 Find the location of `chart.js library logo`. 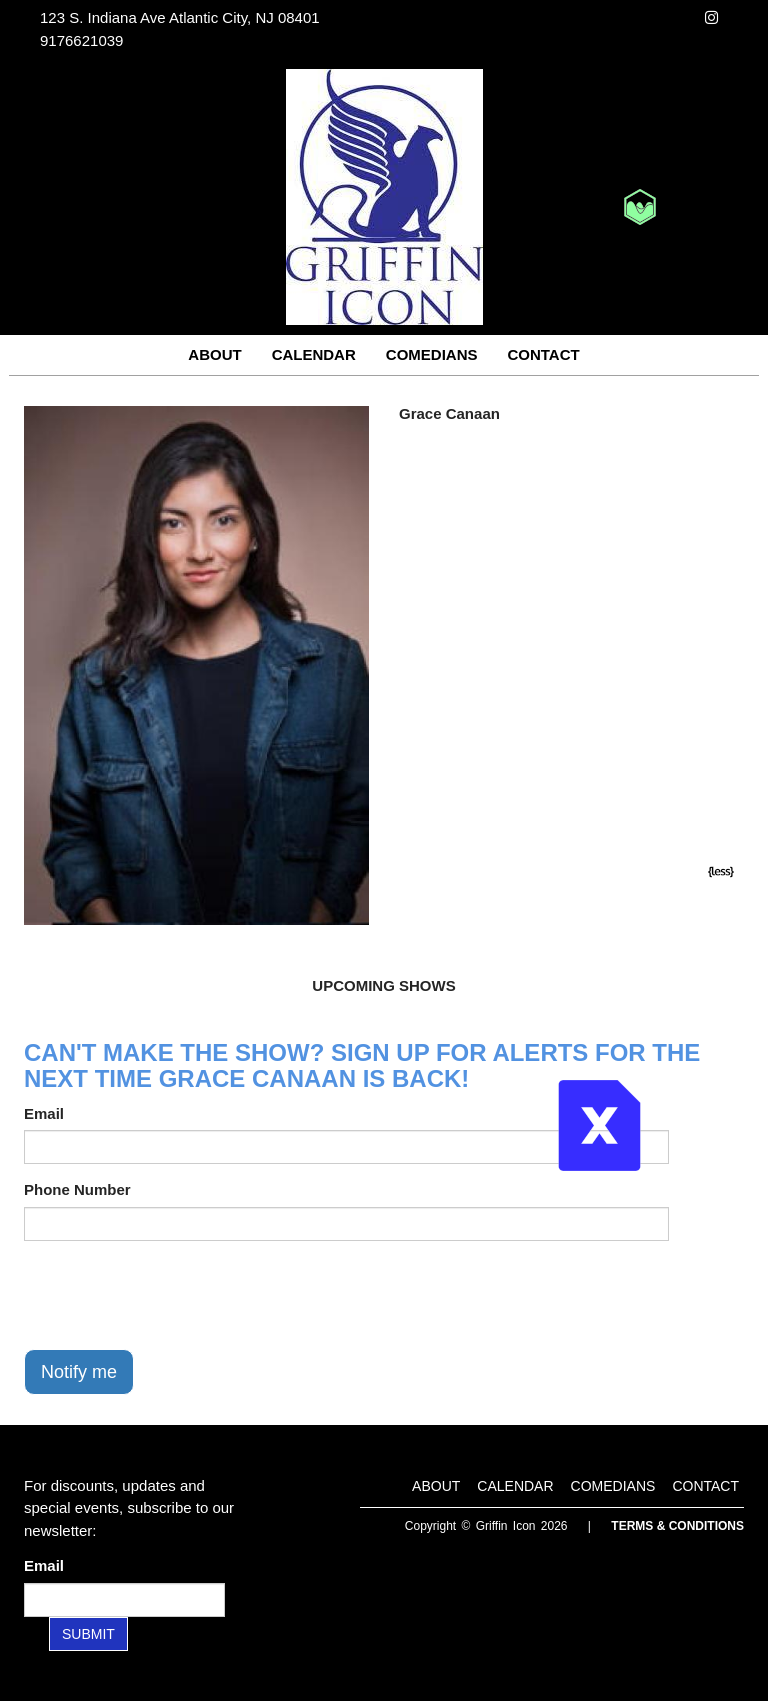

chart.js library logo is located at coordinates (640, 207).